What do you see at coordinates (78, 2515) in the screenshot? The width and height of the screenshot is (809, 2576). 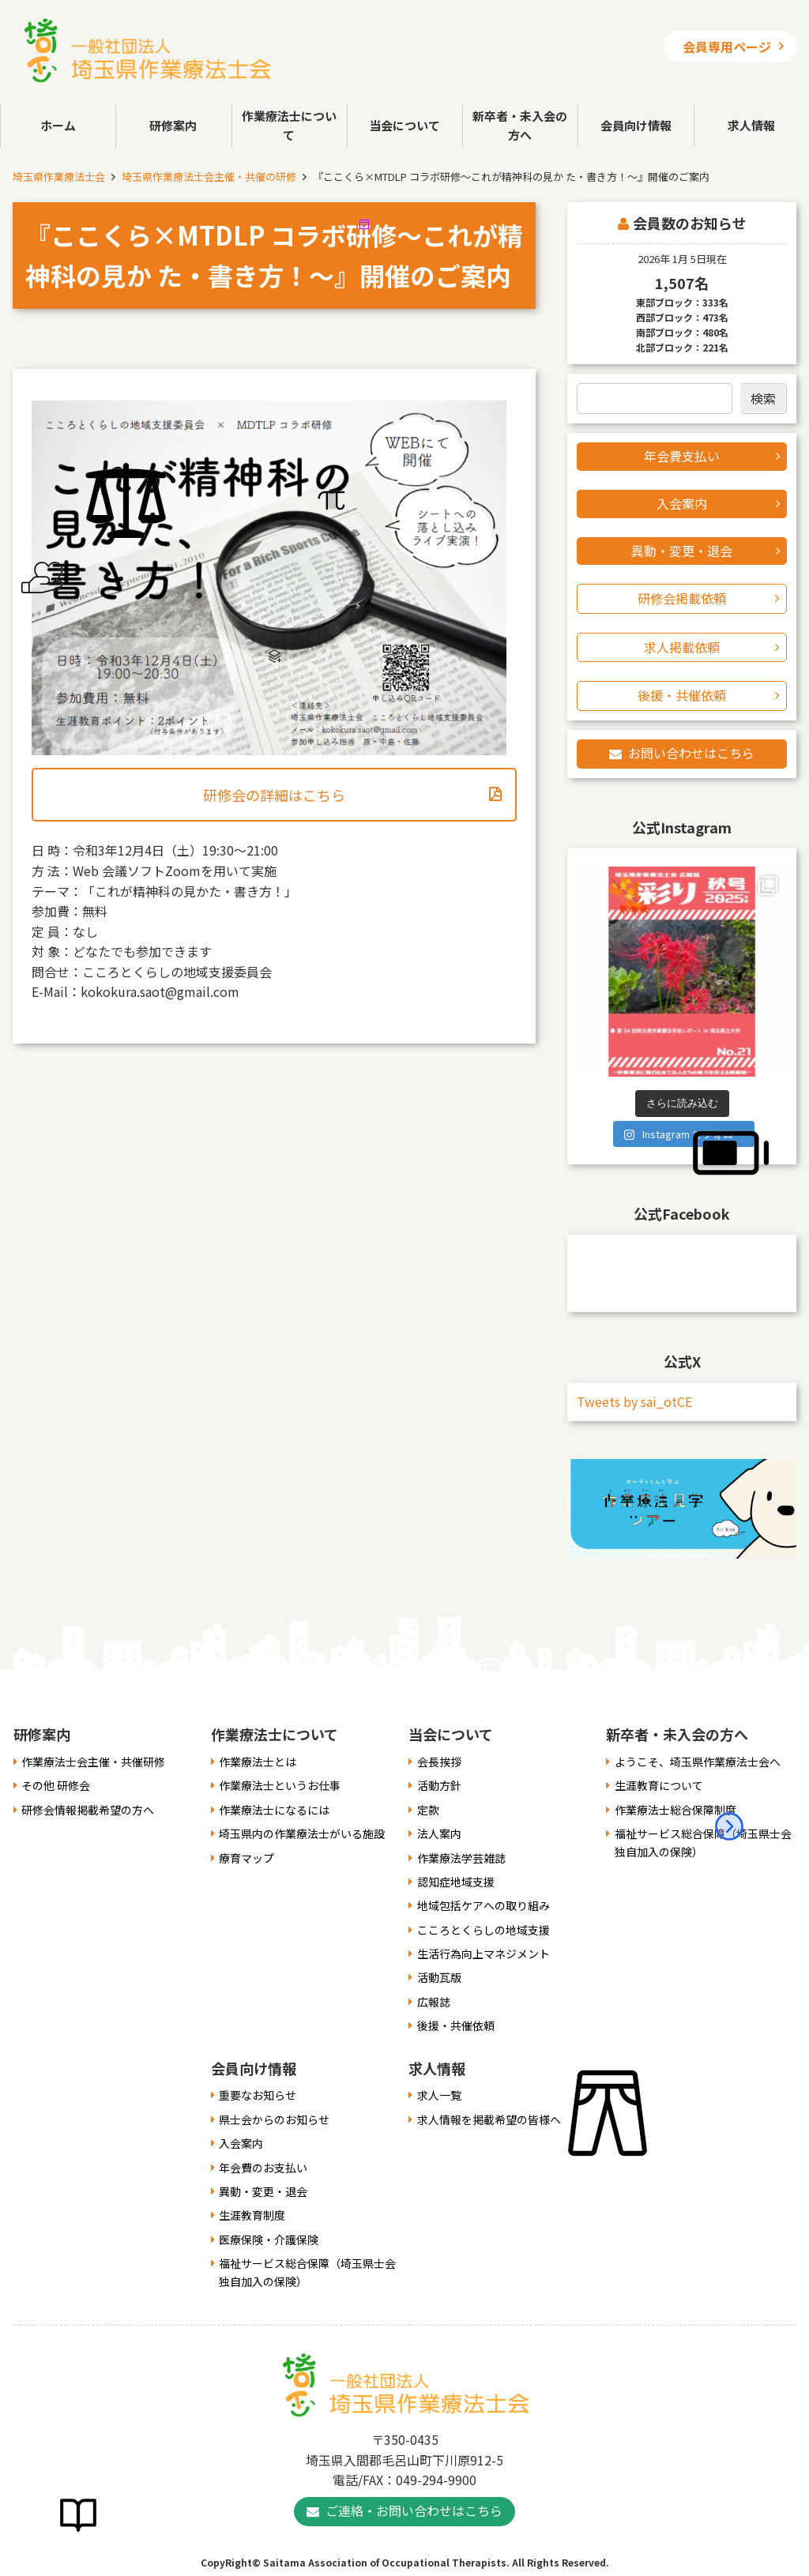 I see `open reading mode or e-reader` at bounding box center [78, 2515].